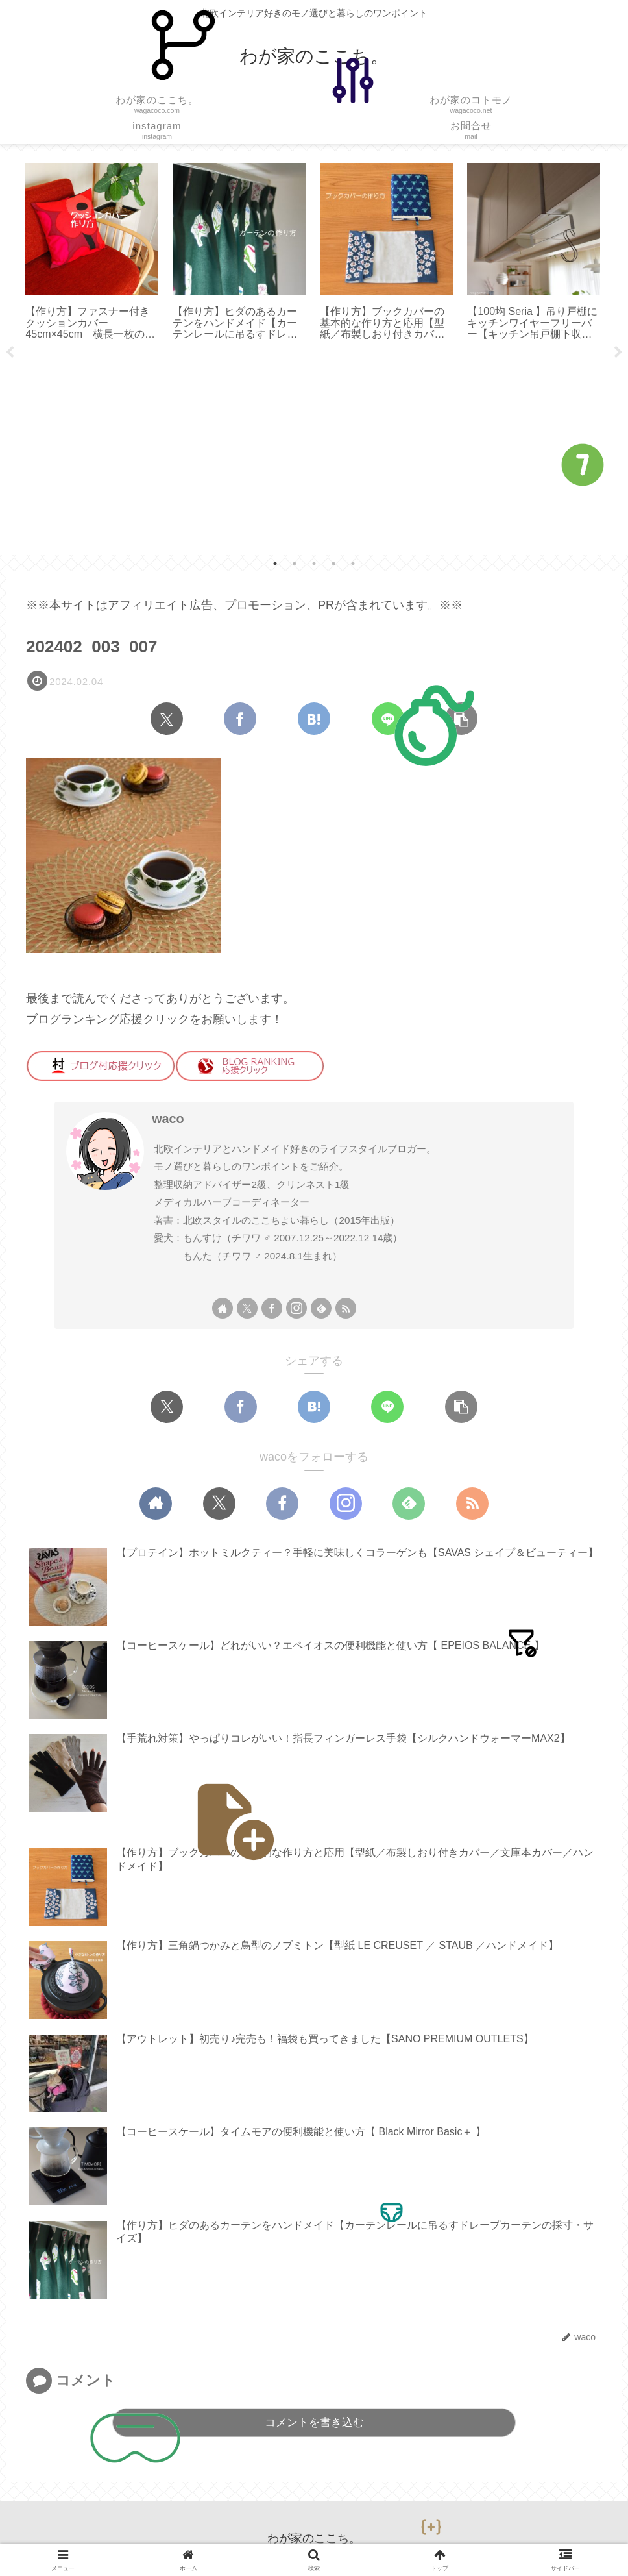 The height and width of the screenshot is (2576, 628). I want to click on indicates step 7 in a multi-step process, so click(583, 465).